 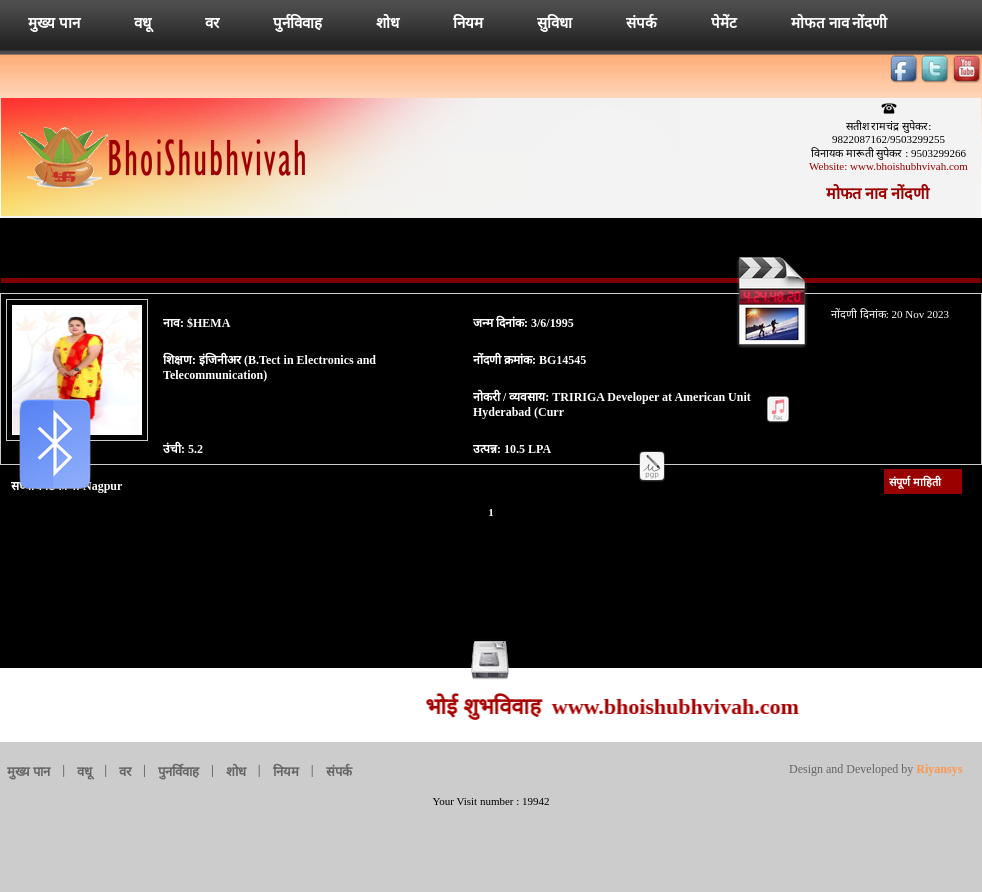 What do you see at coordinates (55, 444) in the screenshot?
I see `indicates bluetooth is currently enabled and active` at bounding box center [55, 444].